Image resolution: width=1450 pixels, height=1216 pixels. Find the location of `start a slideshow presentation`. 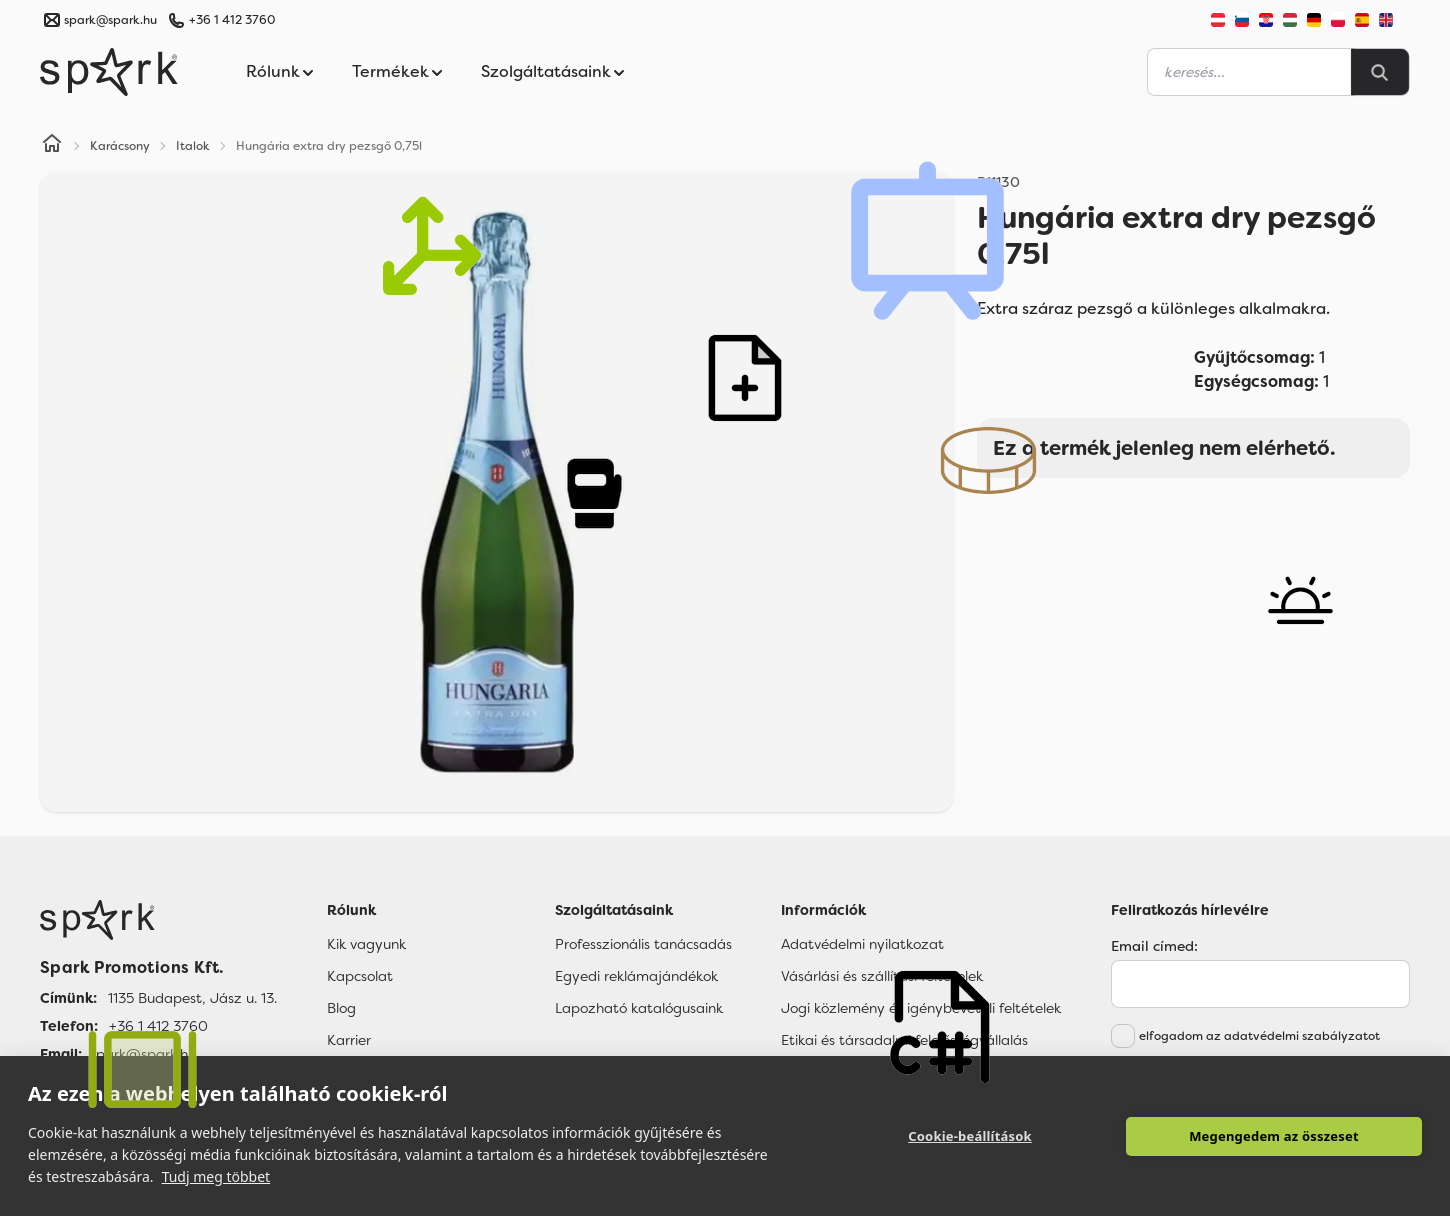

start a slideshow presentation is located at coordinates (142, 1069).